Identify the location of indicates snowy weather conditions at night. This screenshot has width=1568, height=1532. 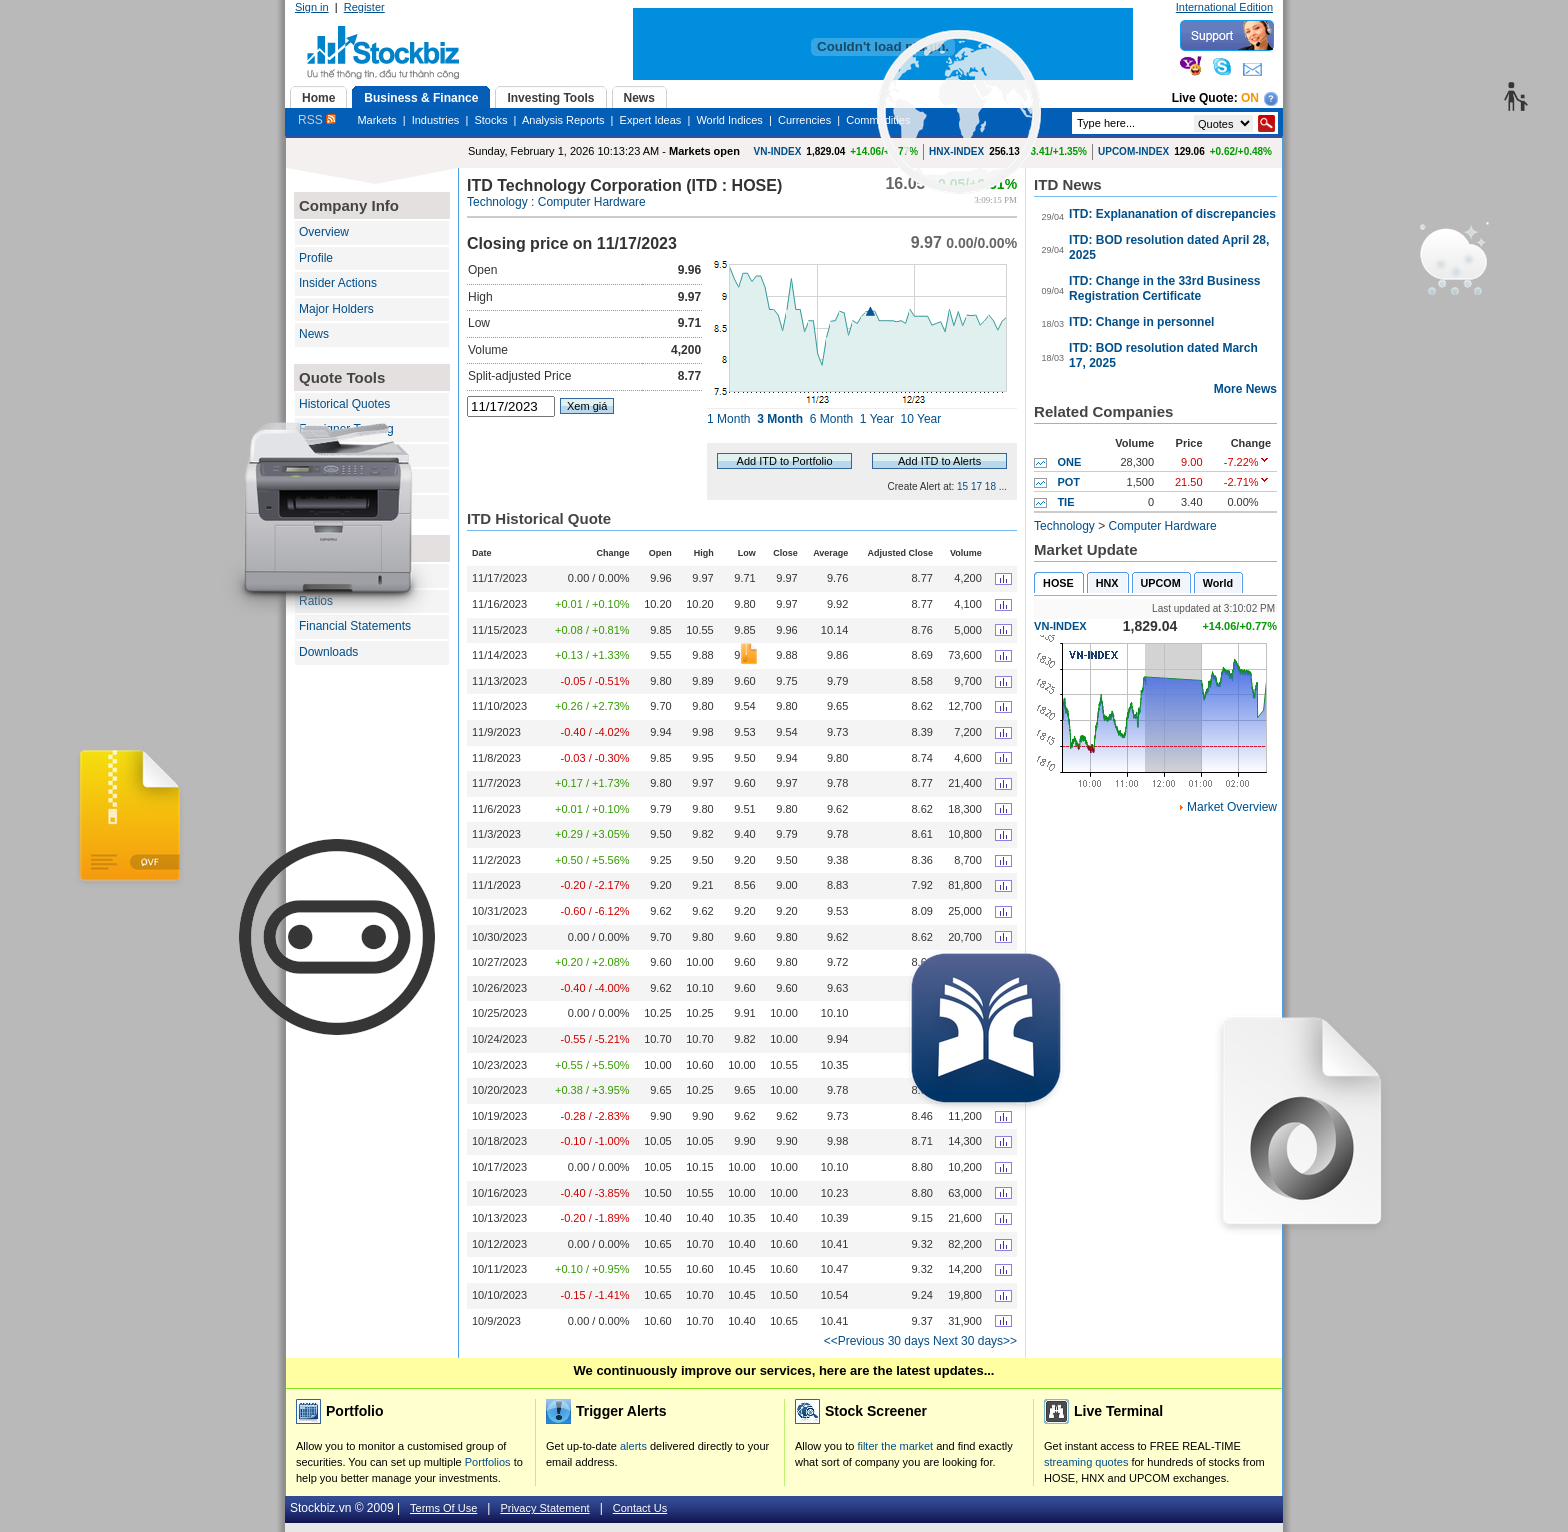
(1454, 258).